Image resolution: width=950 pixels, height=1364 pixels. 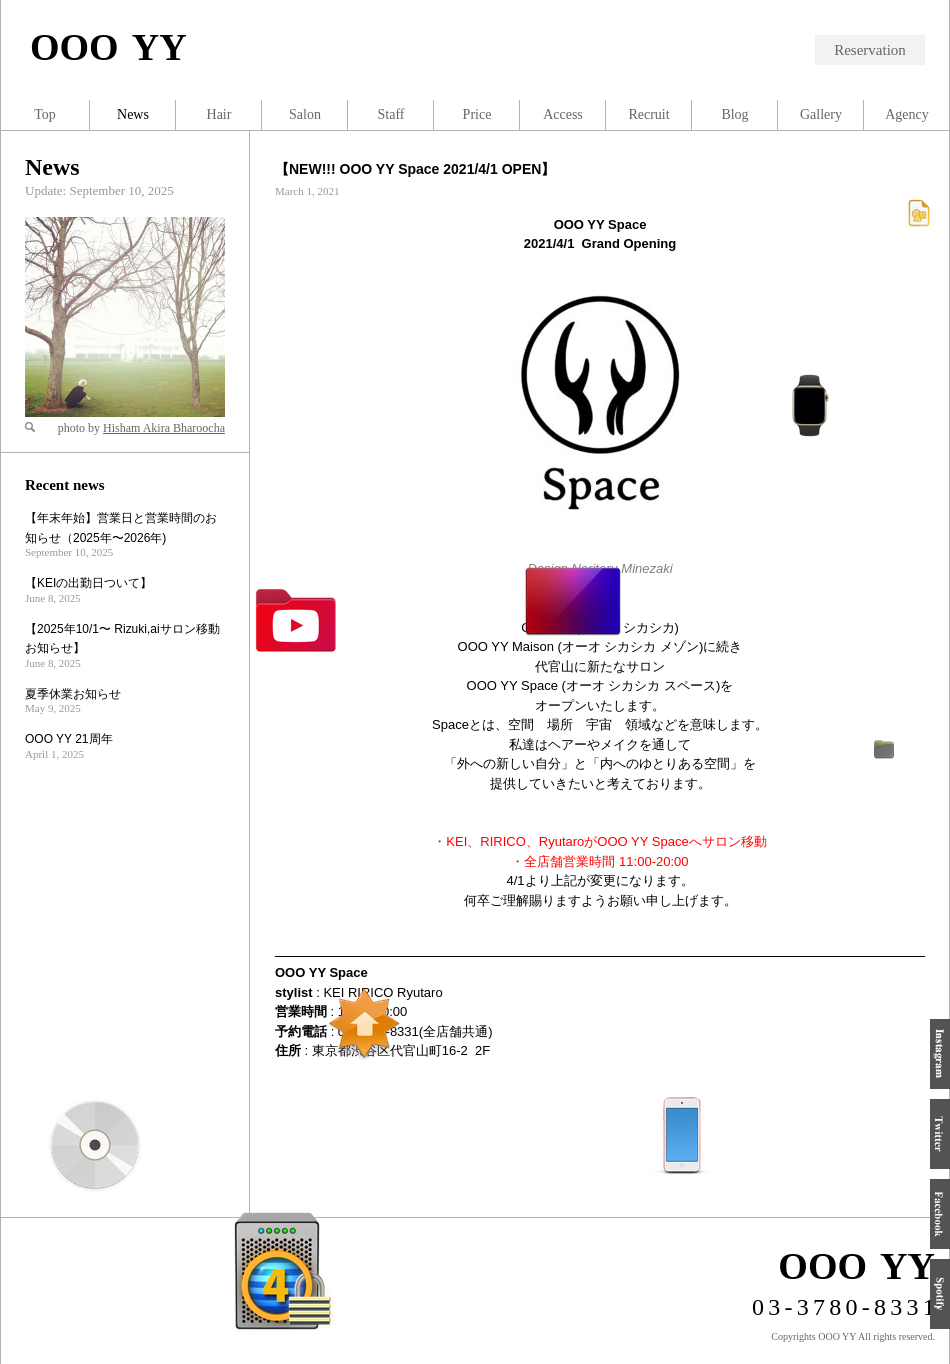 What do you see at coordinates (573, 601) in the screenshot?
I see `access your media library in iMovie` at bounding box center [573, 601].